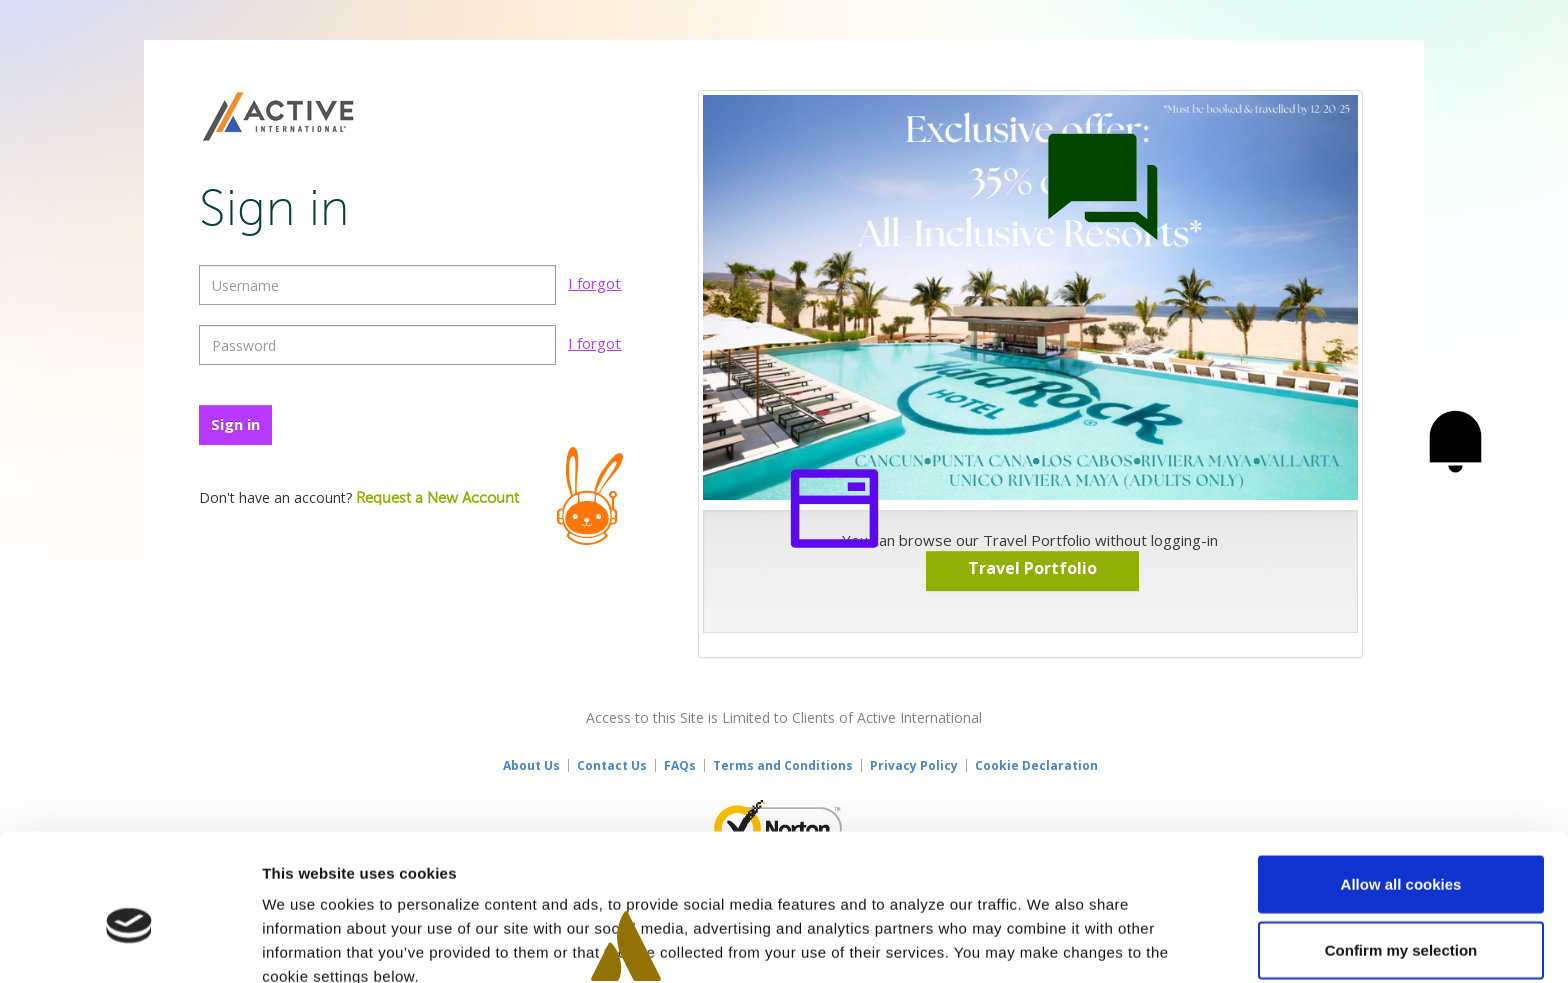  What do you see at coordinates (590, 496) in the screenshot?
I see `trino distributed SQL query engine logo` at bounding box center [590, 496].